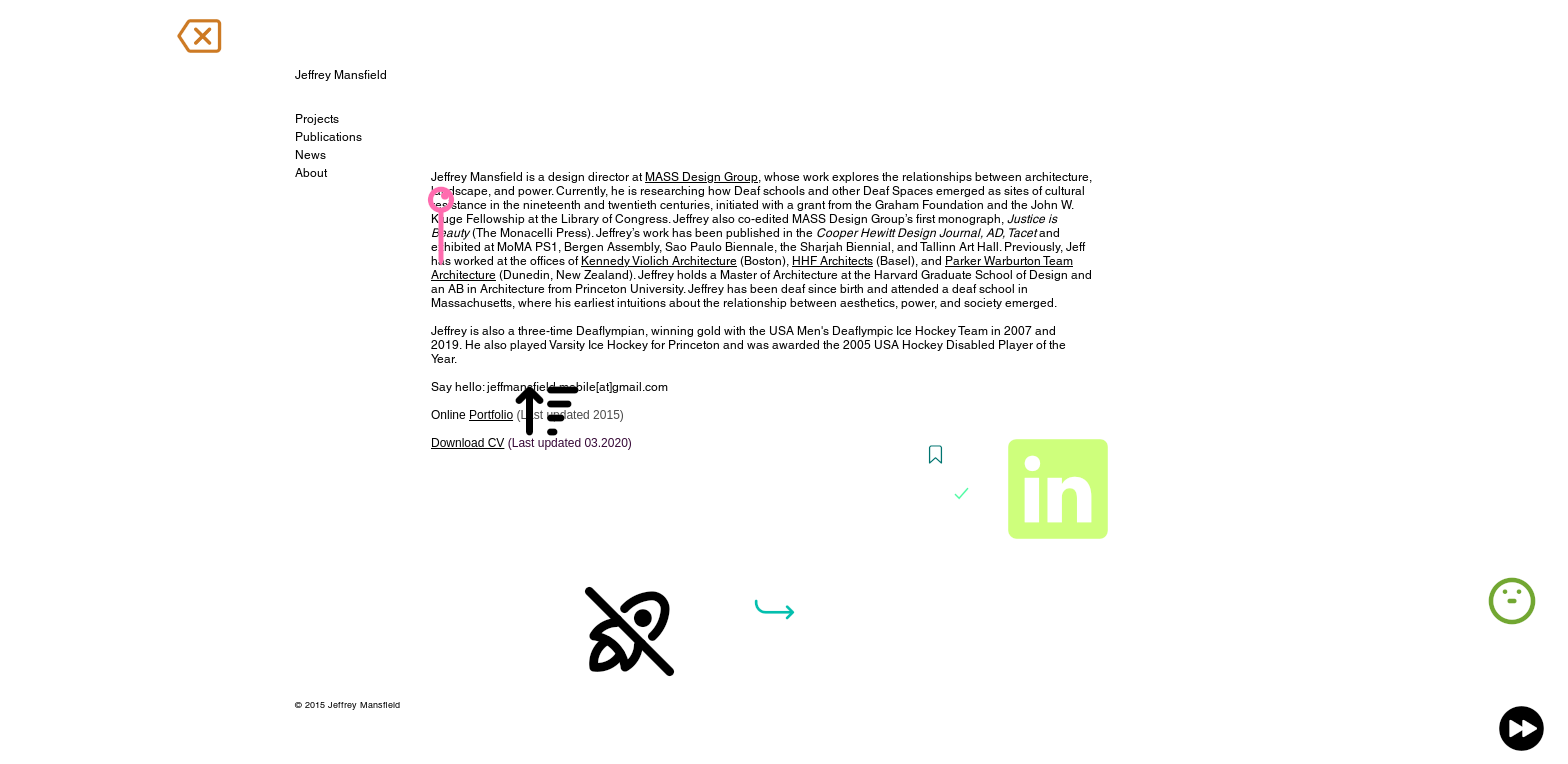 The width and height of the screenshot is (1568, 764). I want to click on disable quick launch or boost feature, so click(629, 631).